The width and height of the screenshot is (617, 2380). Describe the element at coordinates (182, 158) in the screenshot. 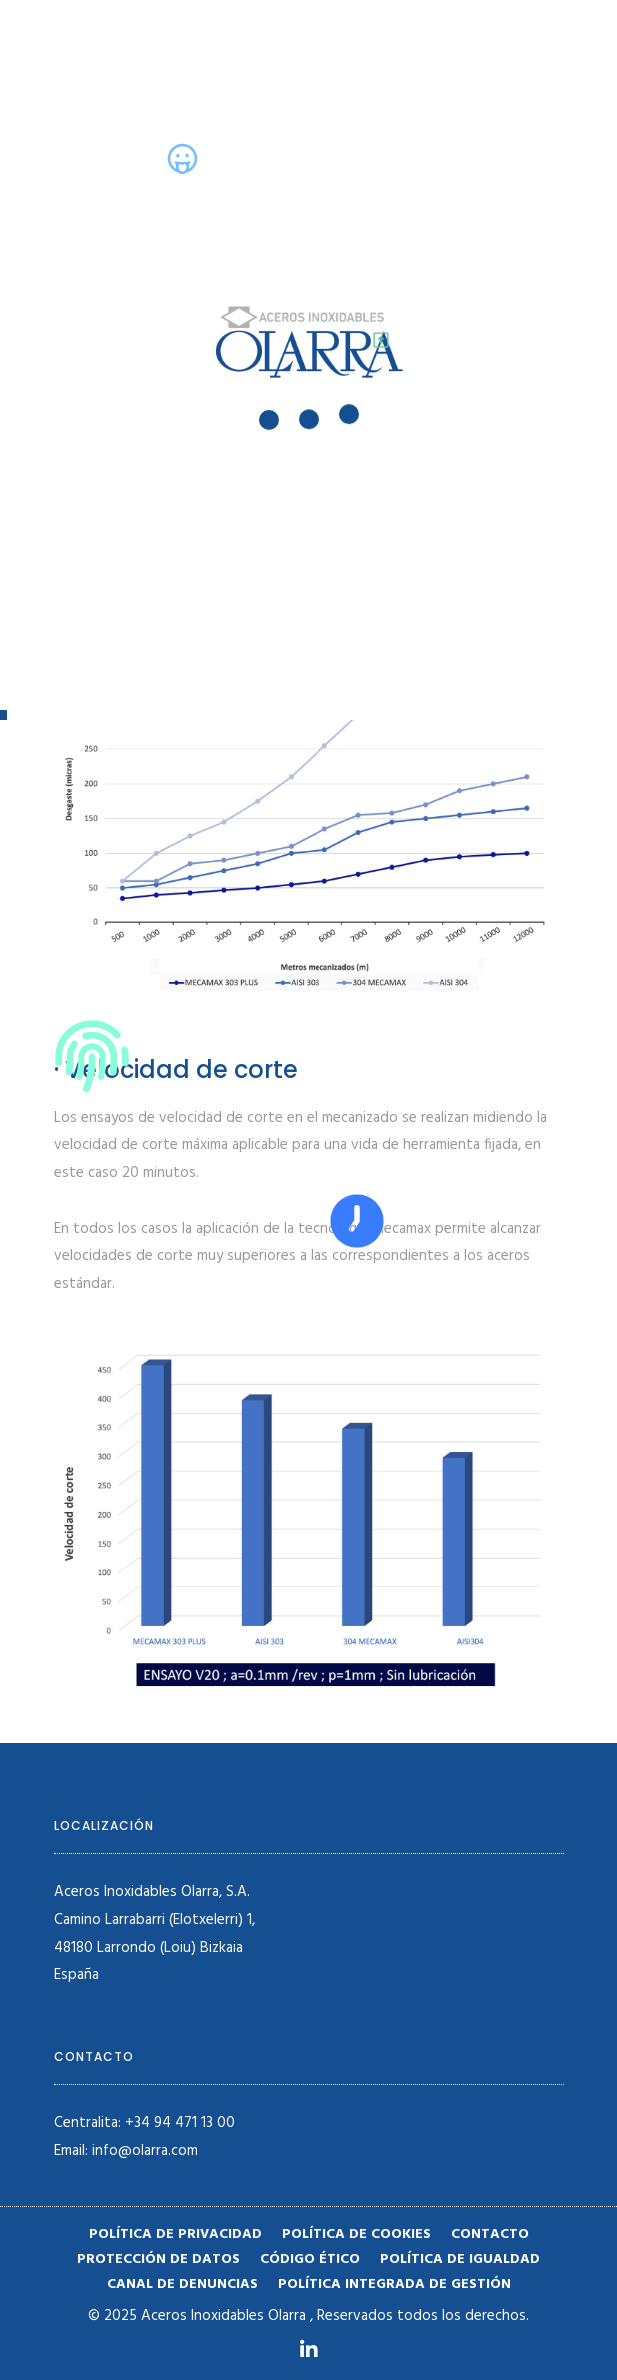

I see `react with a playful or silly emoji` at that location.